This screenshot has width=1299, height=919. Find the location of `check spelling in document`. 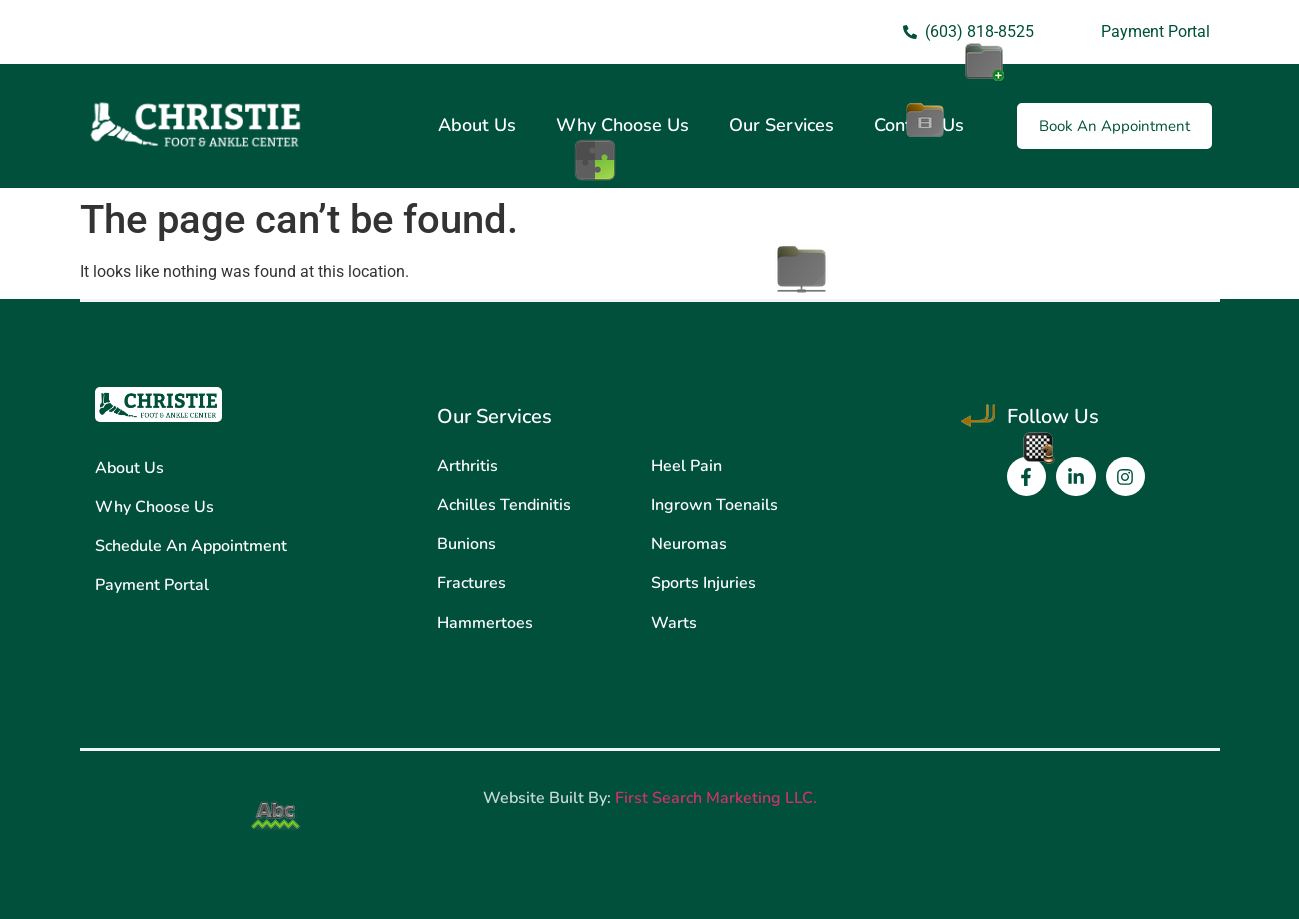

check spelling in document is located at coordinates (276, 816).